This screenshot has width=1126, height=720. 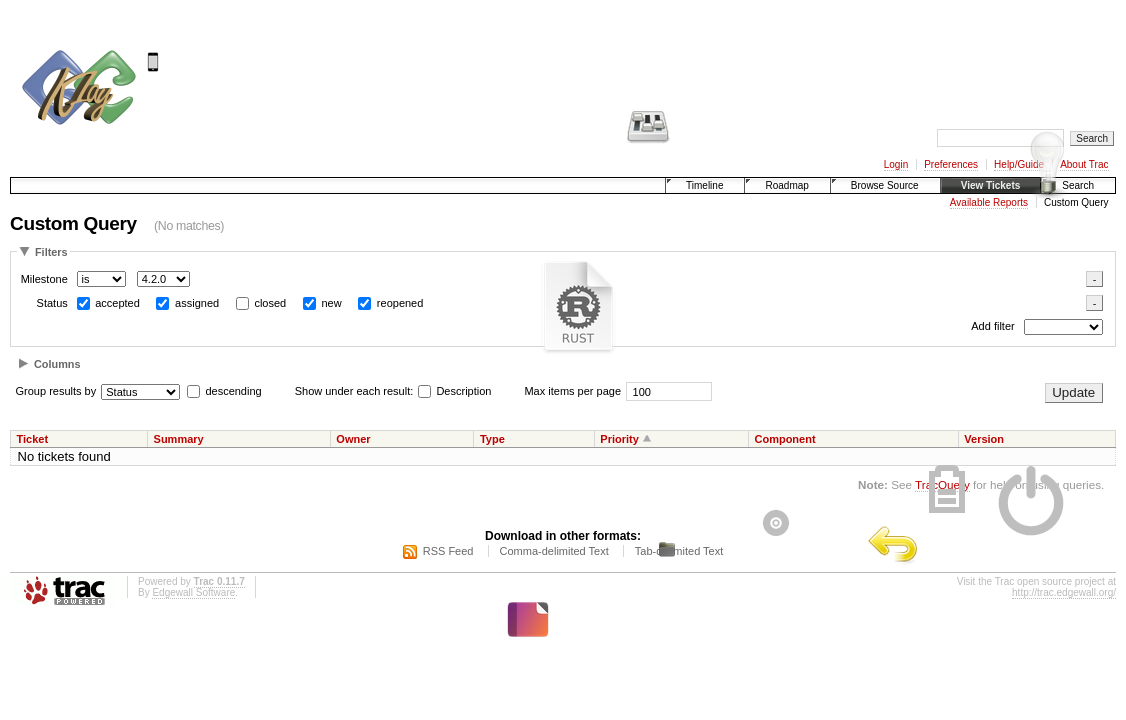 I want to click on indicates optical disc drive or CD/DVD media, so click(x=776, y=523).